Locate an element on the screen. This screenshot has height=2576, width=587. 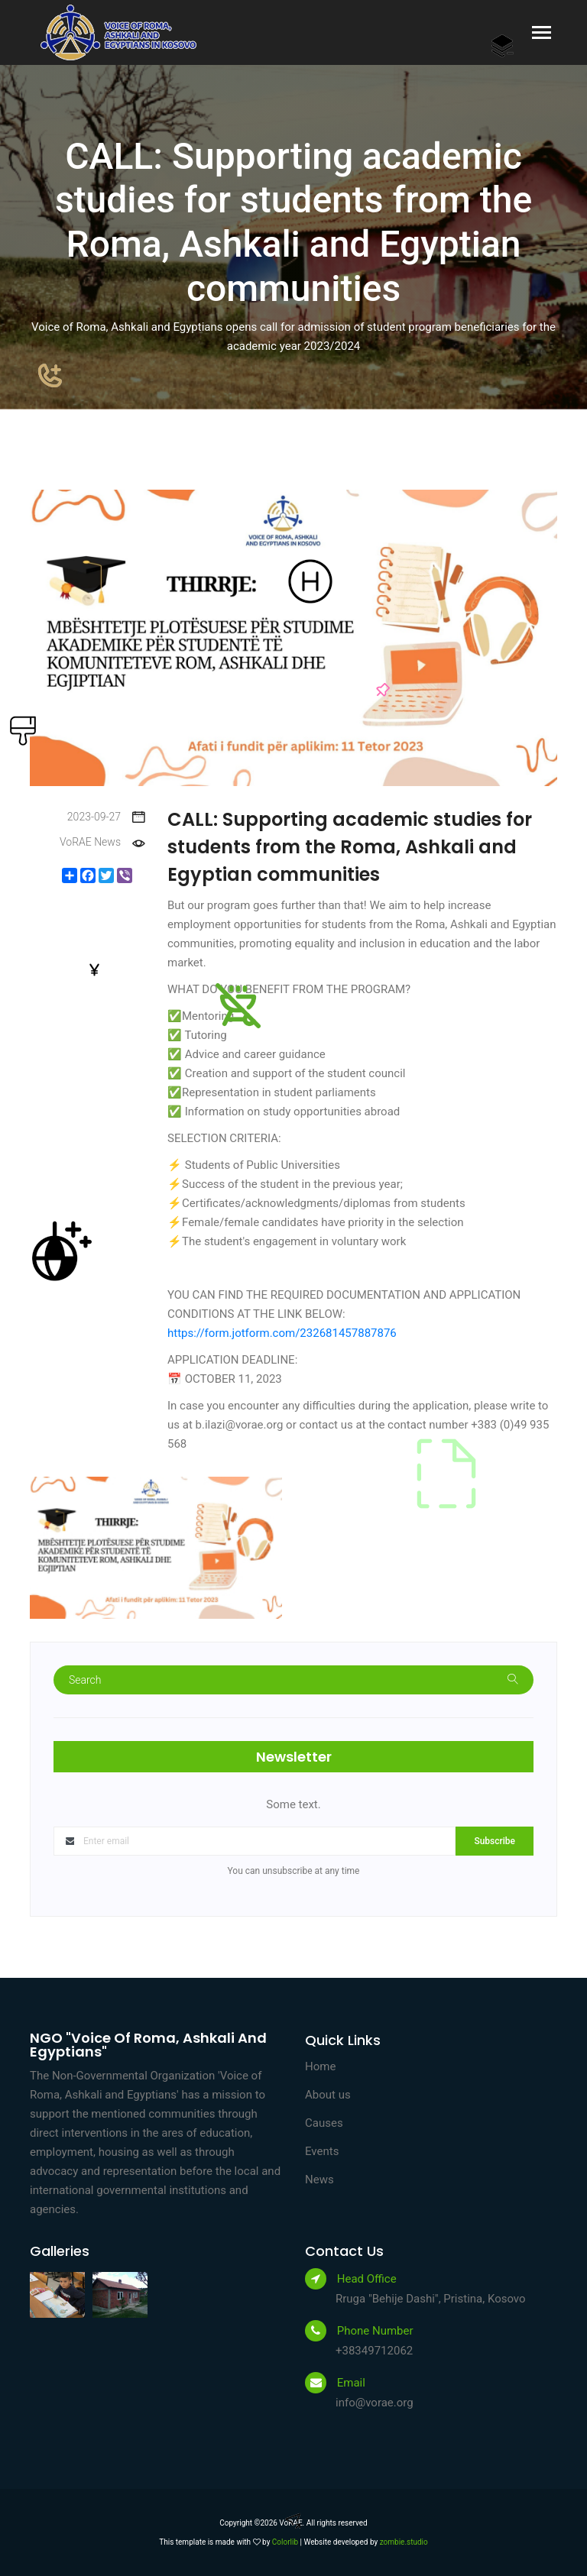
access painting or drawing tools is located at coordinates (23, 730).